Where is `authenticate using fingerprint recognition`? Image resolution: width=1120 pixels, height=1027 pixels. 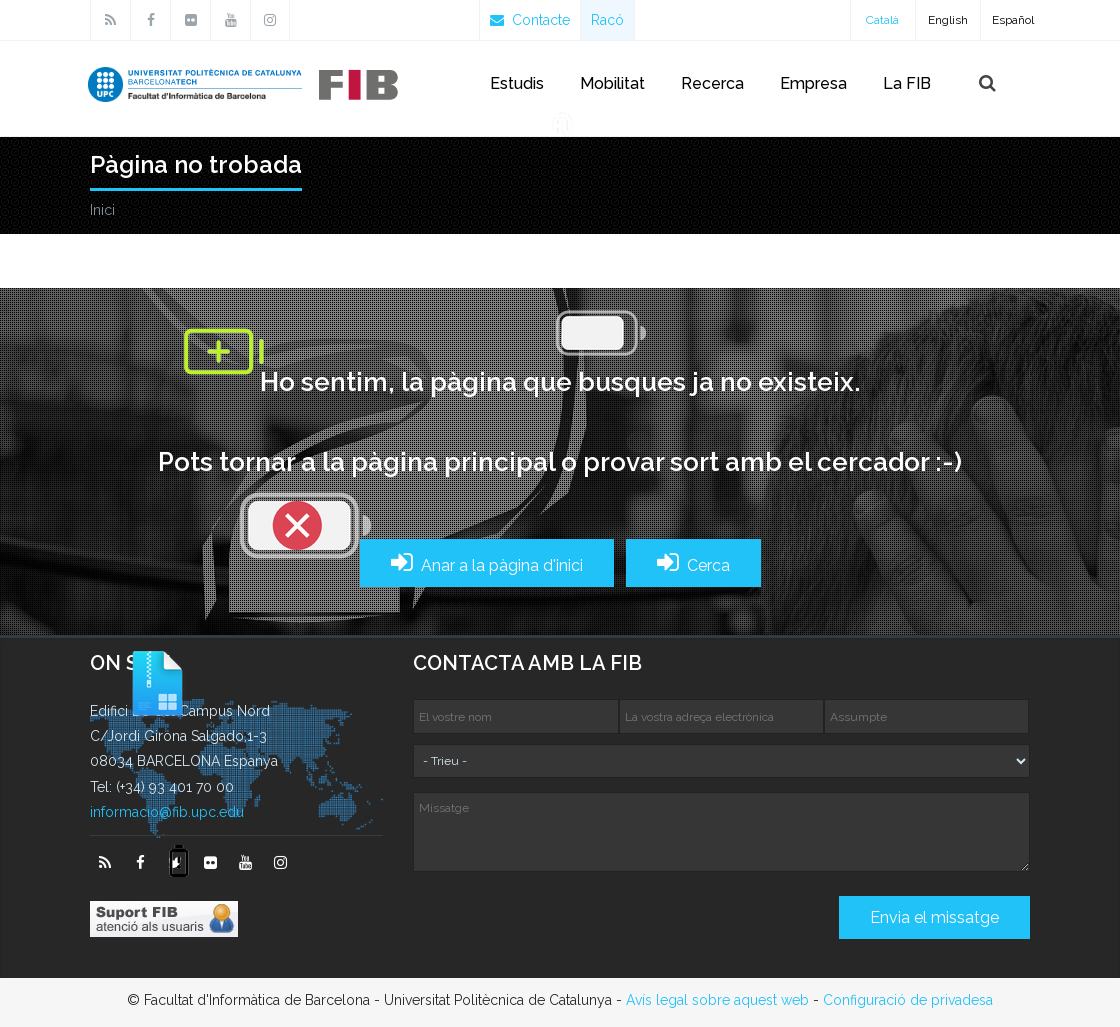
authenticate using fingerprint recognition is located at coordinates (562, 123).